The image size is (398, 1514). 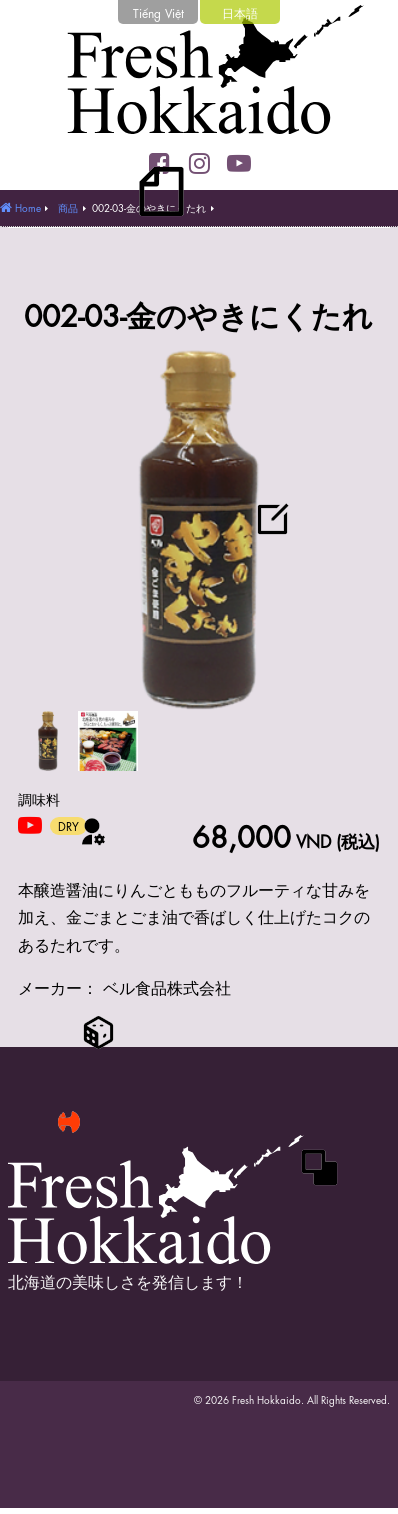 I want to click on randomize or shuffle content, so click(x=98, y=1032).